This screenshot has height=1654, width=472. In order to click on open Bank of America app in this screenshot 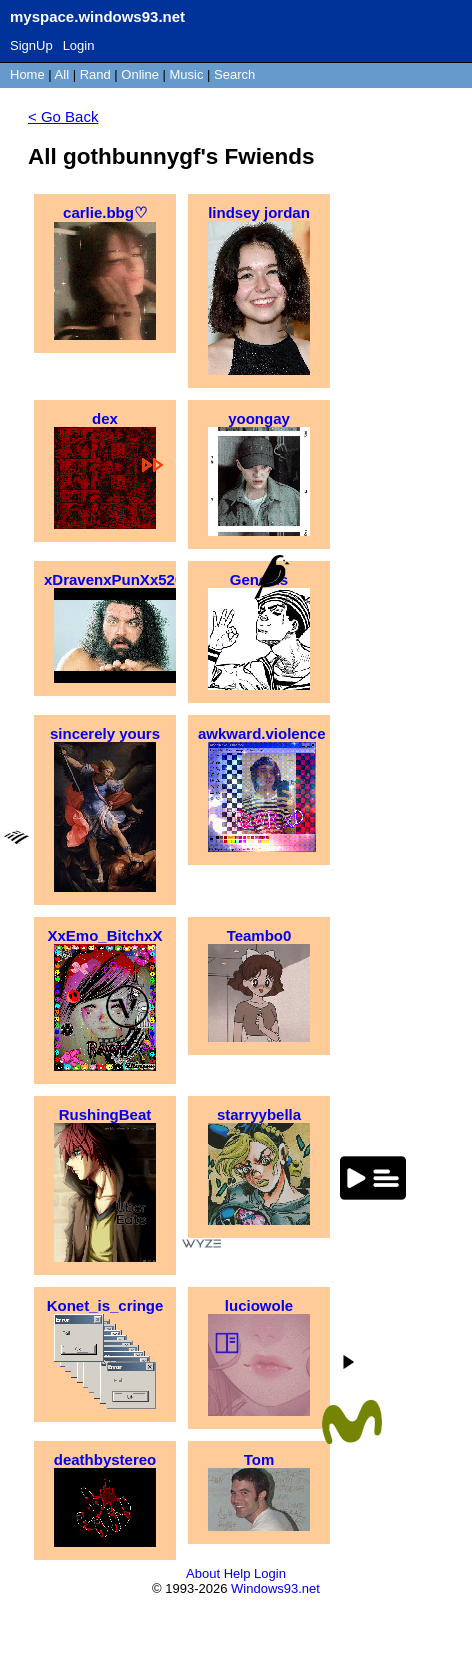, I will do `click(16, 837)`.